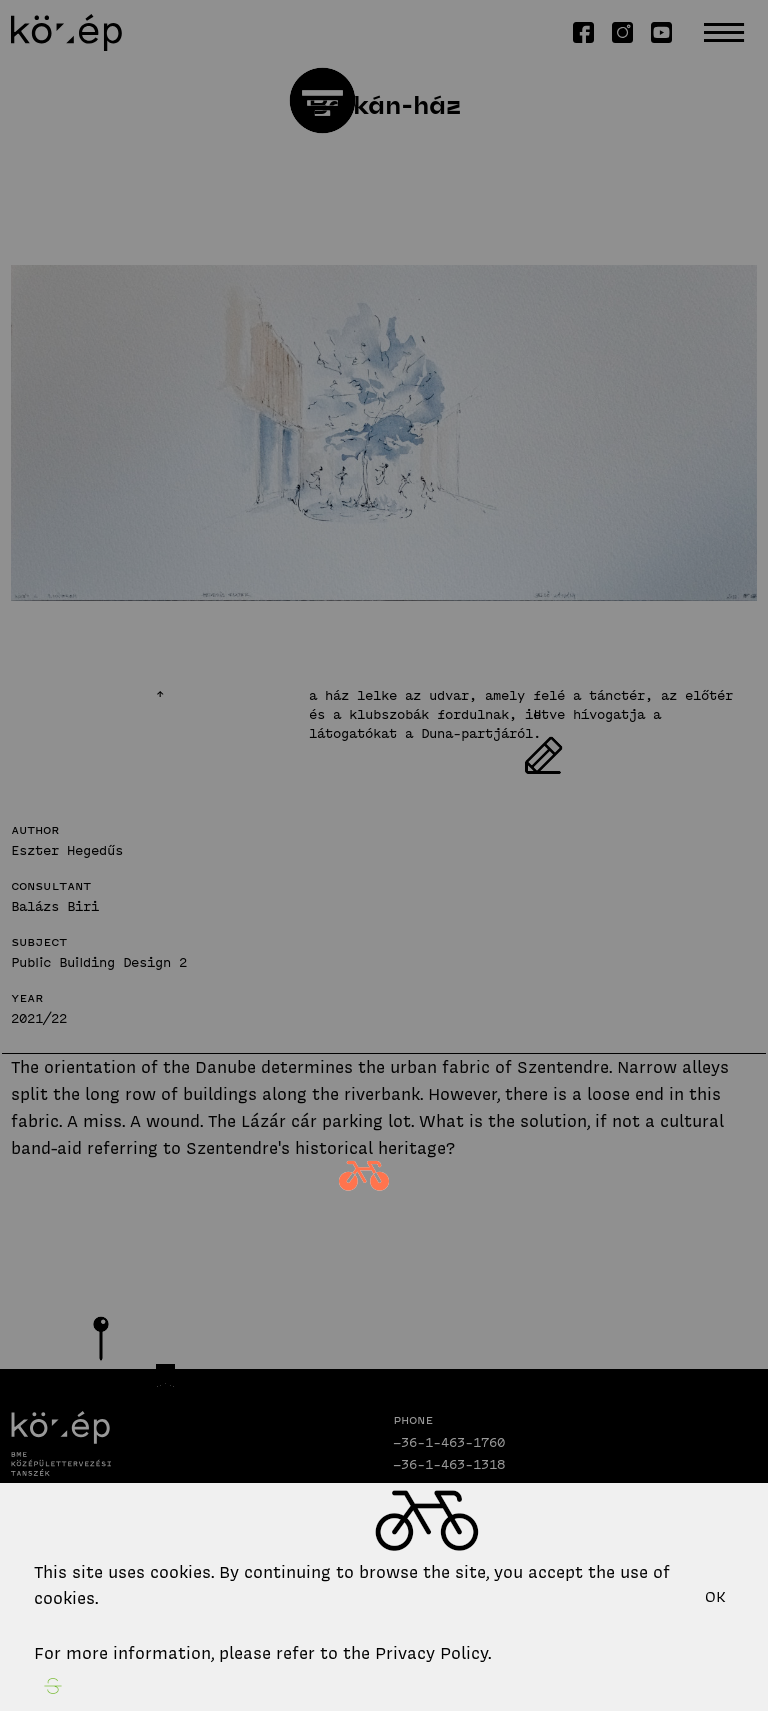 Image resolution: width=768 pixels, height=1711 pixels. What do you see at coordinates (364, 1175) in the screenshot?
I see `select bicycle as transportation mode` at bounding box center [364, 1175].